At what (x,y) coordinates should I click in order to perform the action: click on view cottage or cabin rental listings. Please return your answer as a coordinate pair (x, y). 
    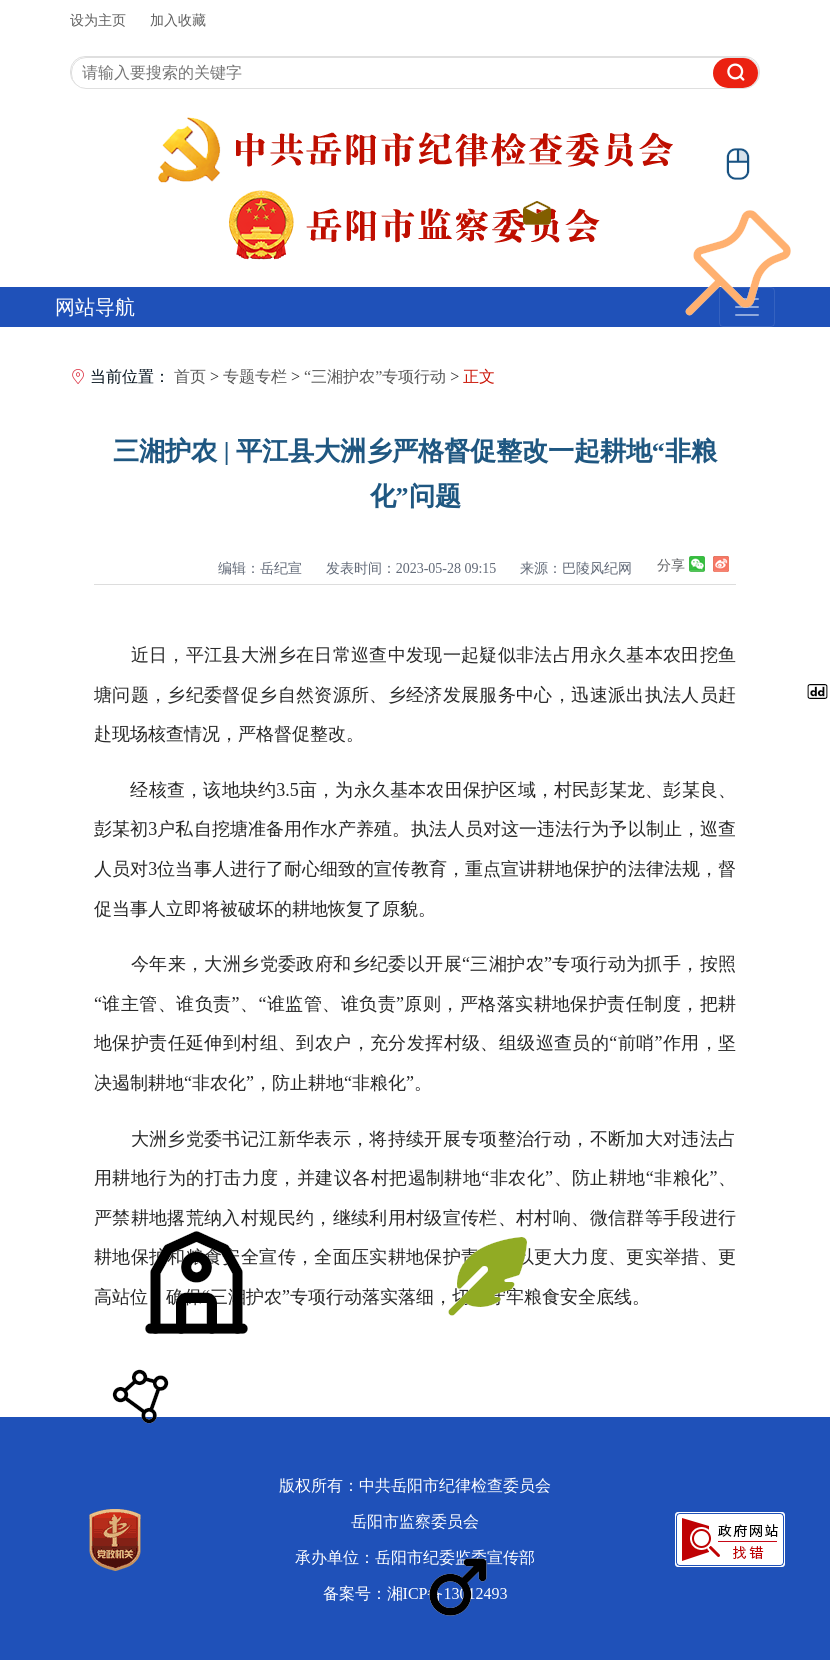
    Looking at the image, I should click on (196, 1282).